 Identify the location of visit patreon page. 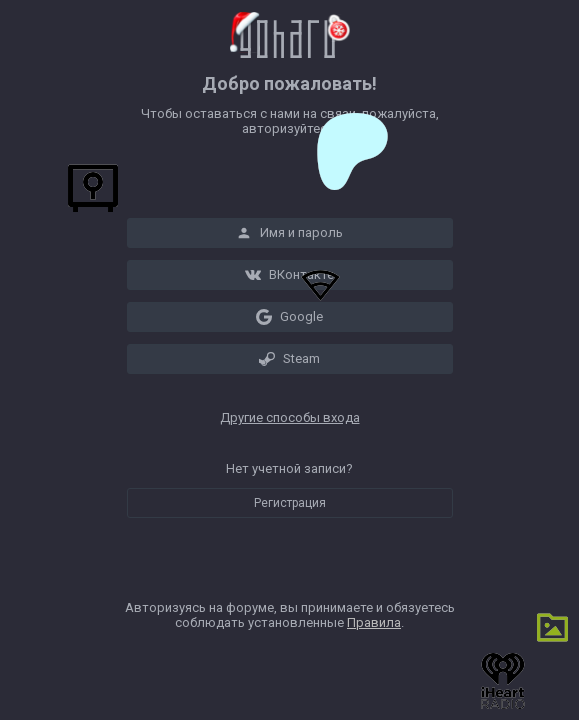
(352, 151).